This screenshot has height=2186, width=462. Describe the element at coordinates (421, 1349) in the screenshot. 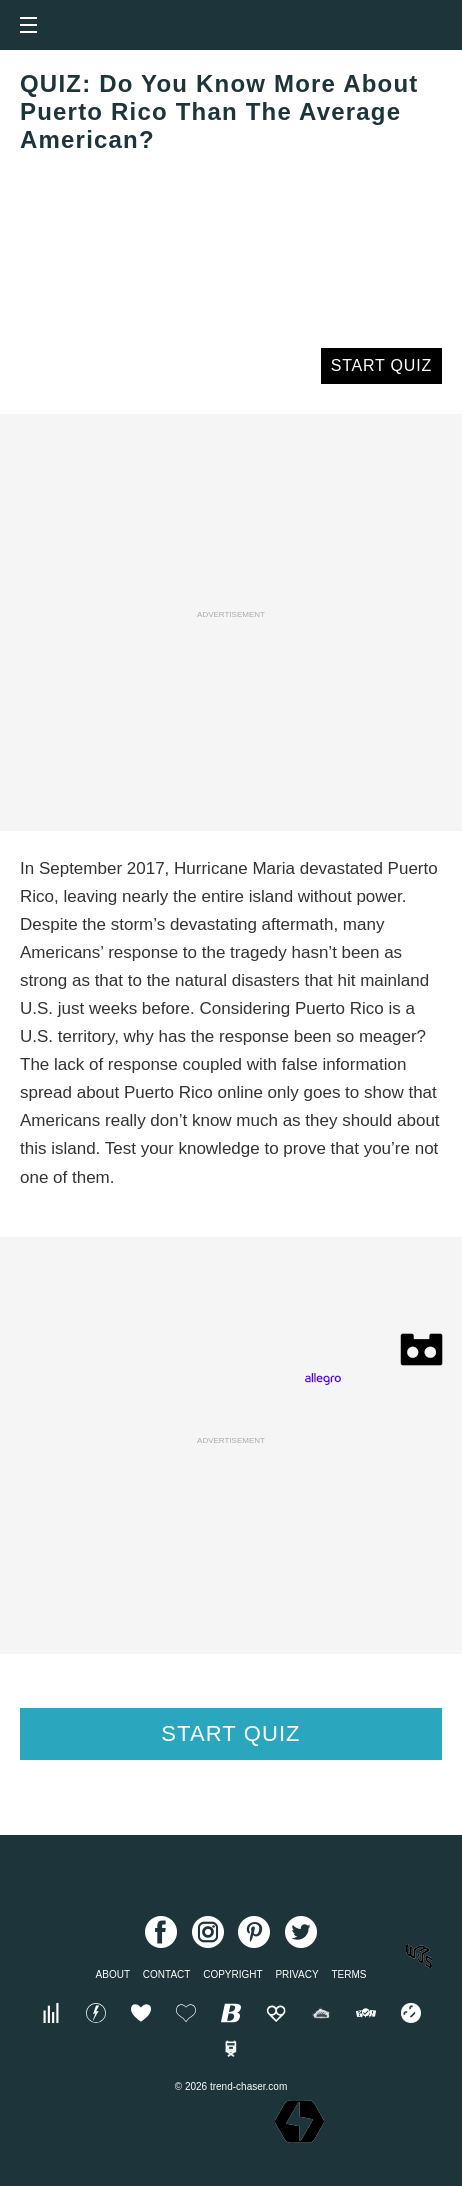

I see `simplybuilt brand logo` at that location.